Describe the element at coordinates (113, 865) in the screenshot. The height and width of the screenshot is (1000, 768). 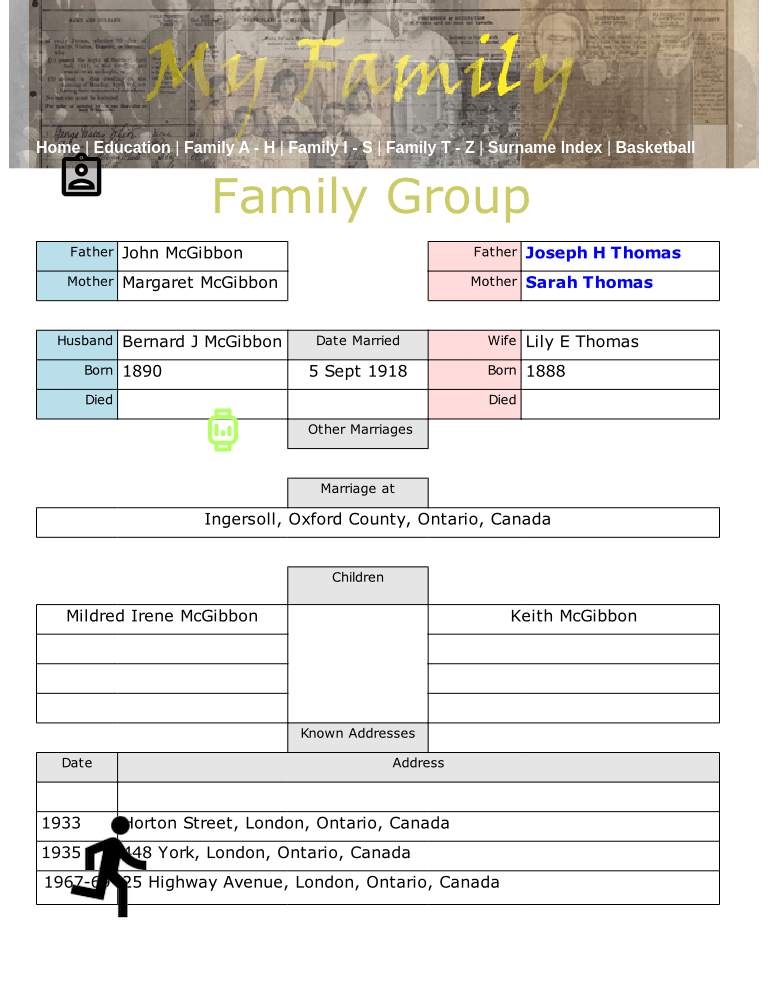
I see `get walking or running directions` at that location.